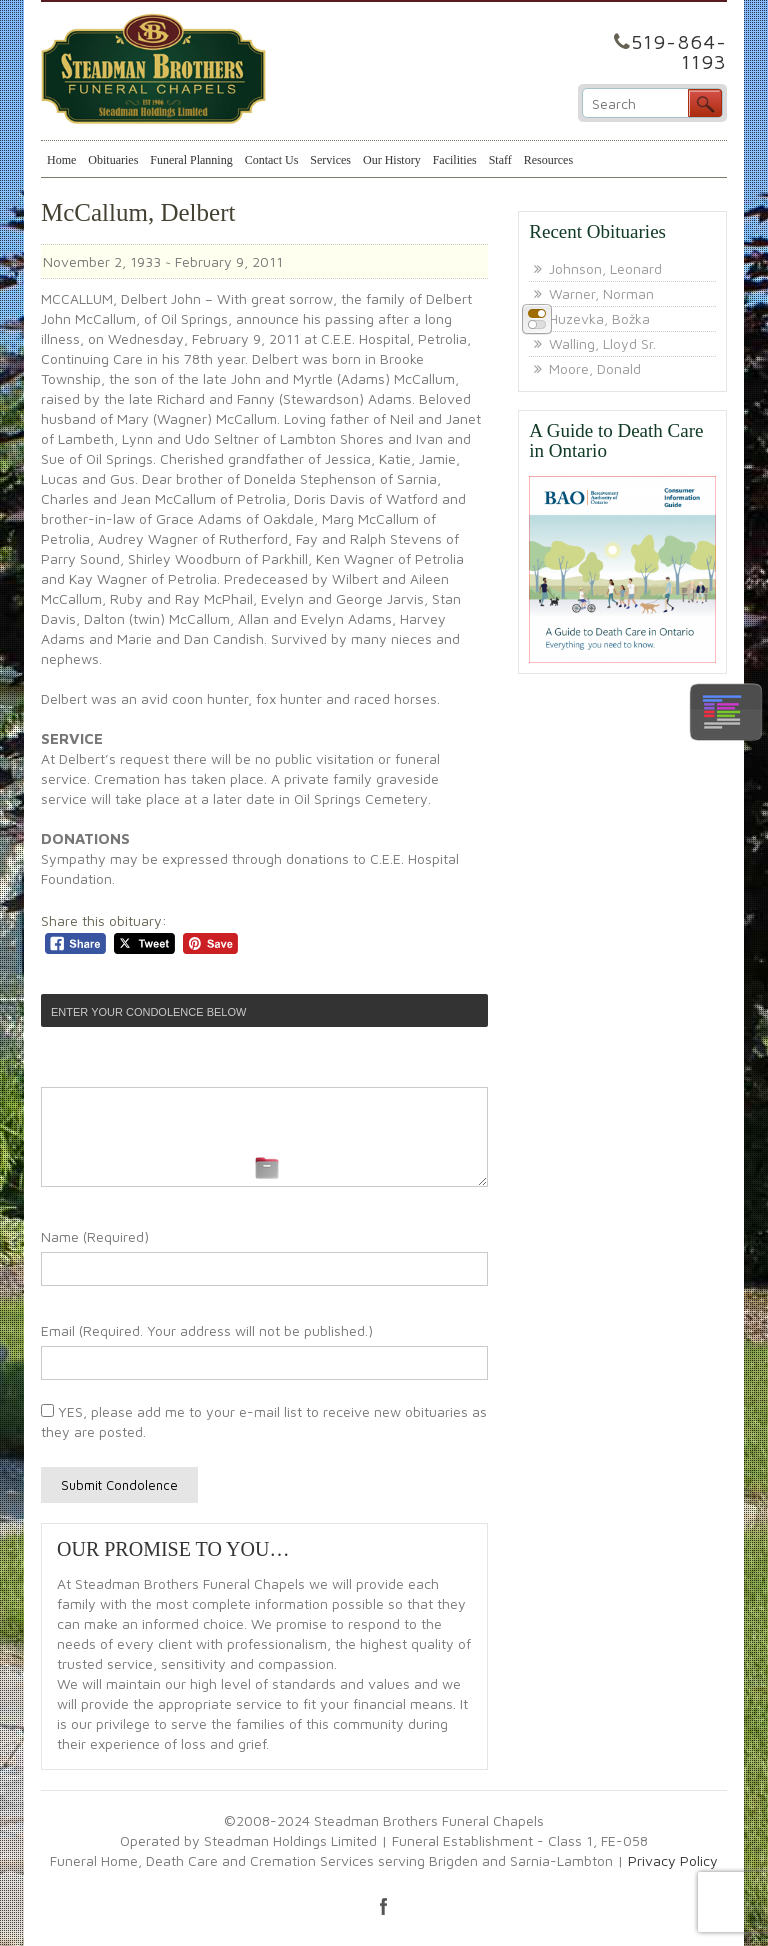 This screenshot has width=768, height=1946. I want to click on open the software development environment, so click(726, 712).